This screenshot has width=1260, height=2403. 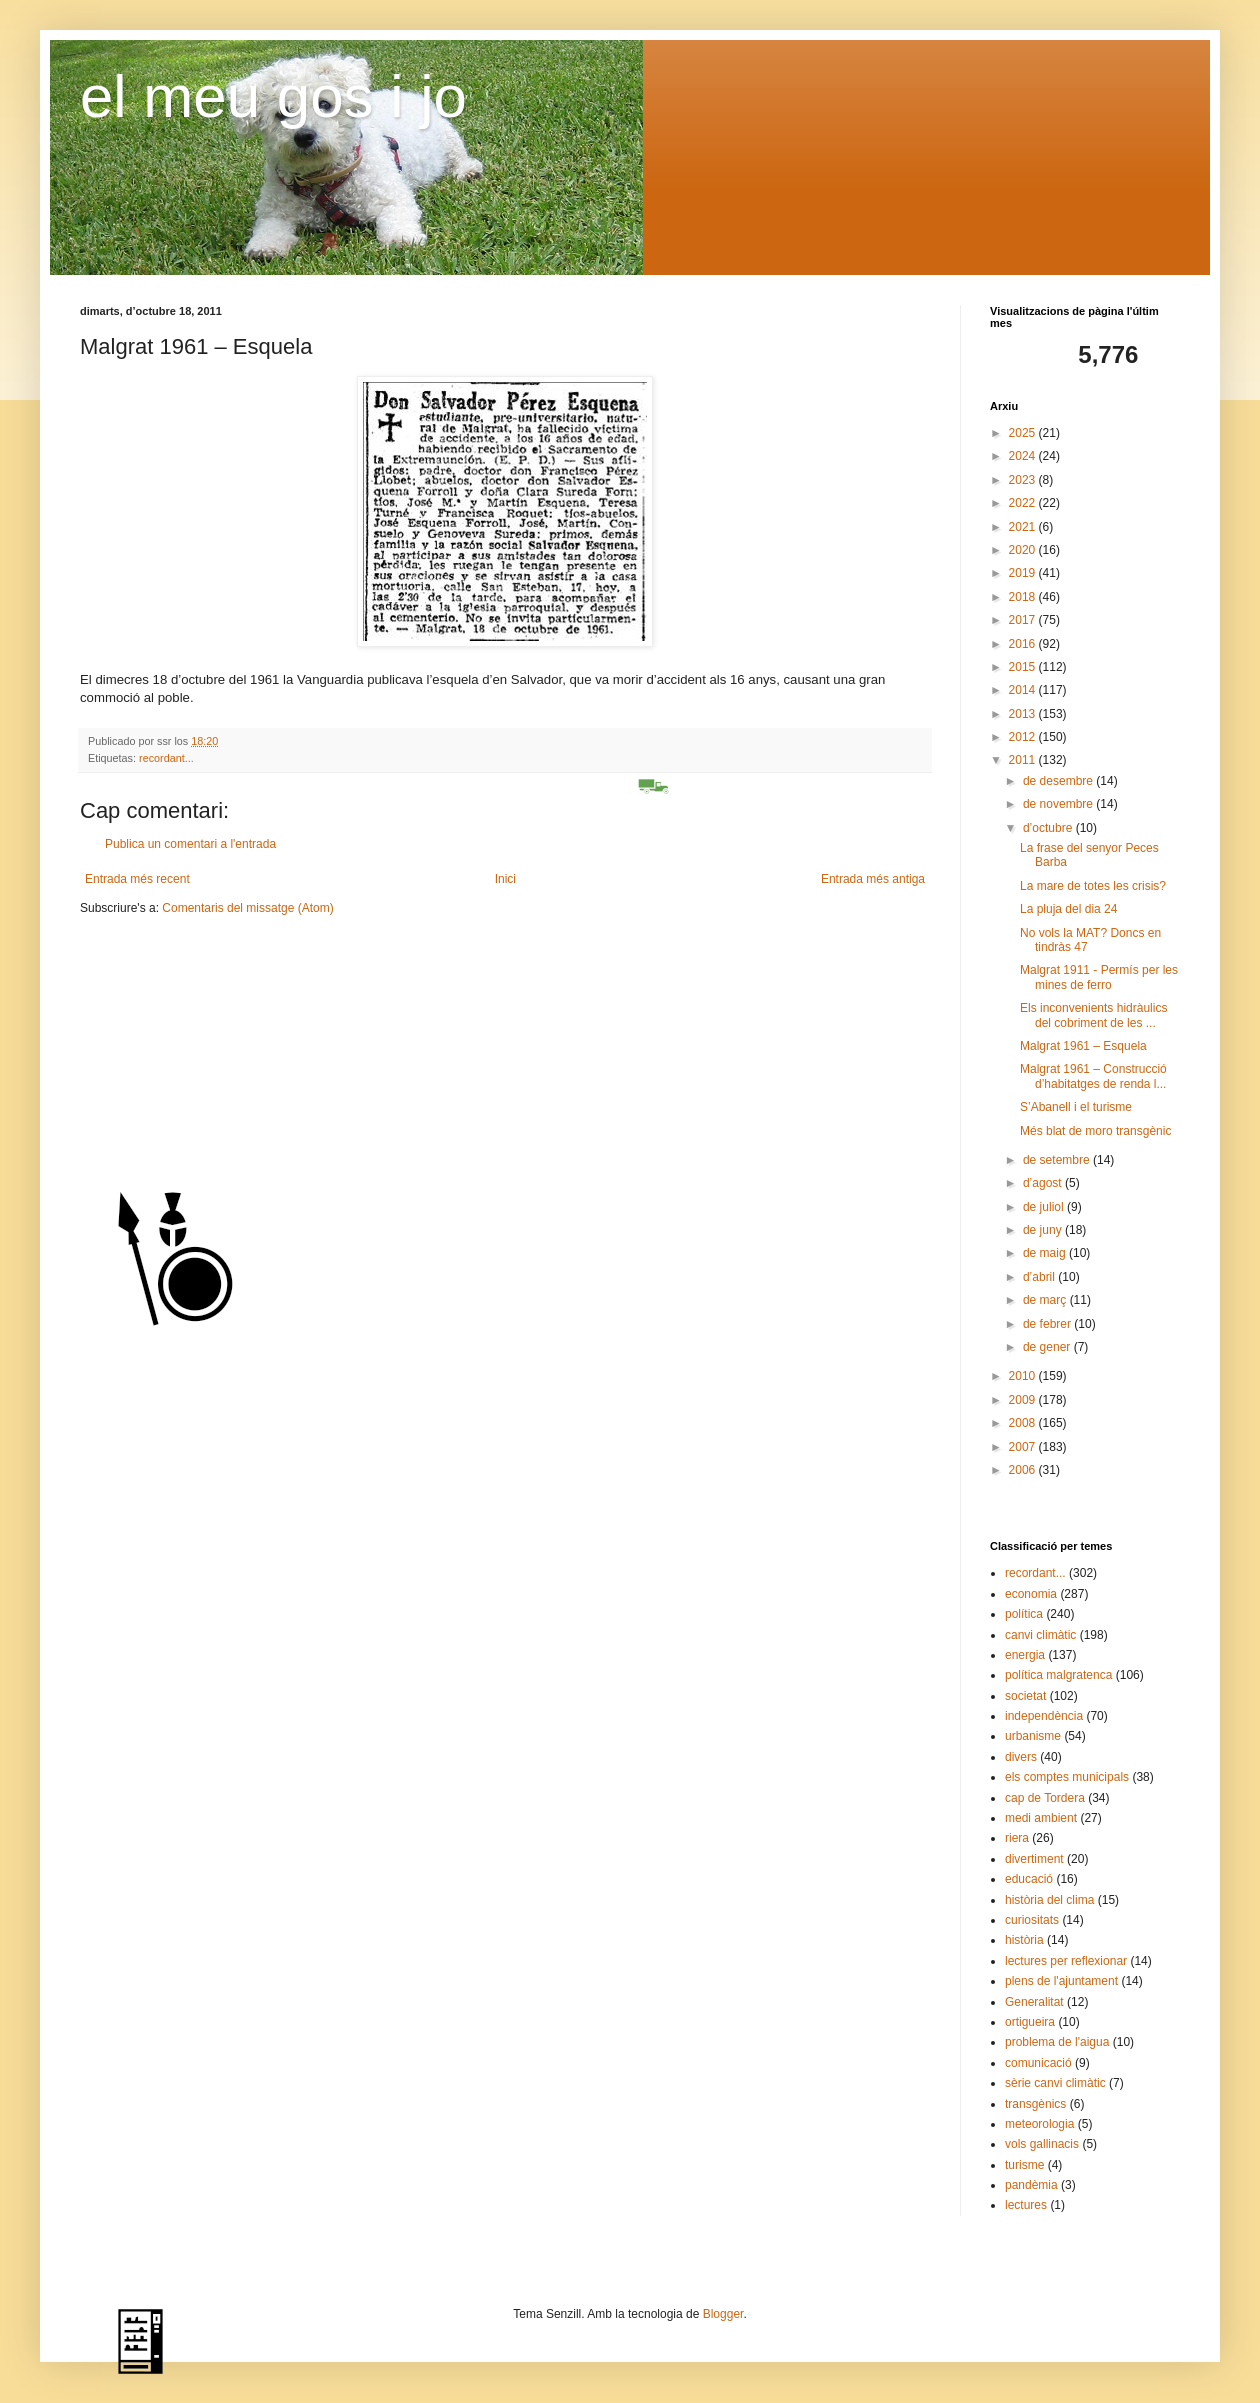 I want to click on access vending machine or automated purchase options, so click(x=140, y=2341).